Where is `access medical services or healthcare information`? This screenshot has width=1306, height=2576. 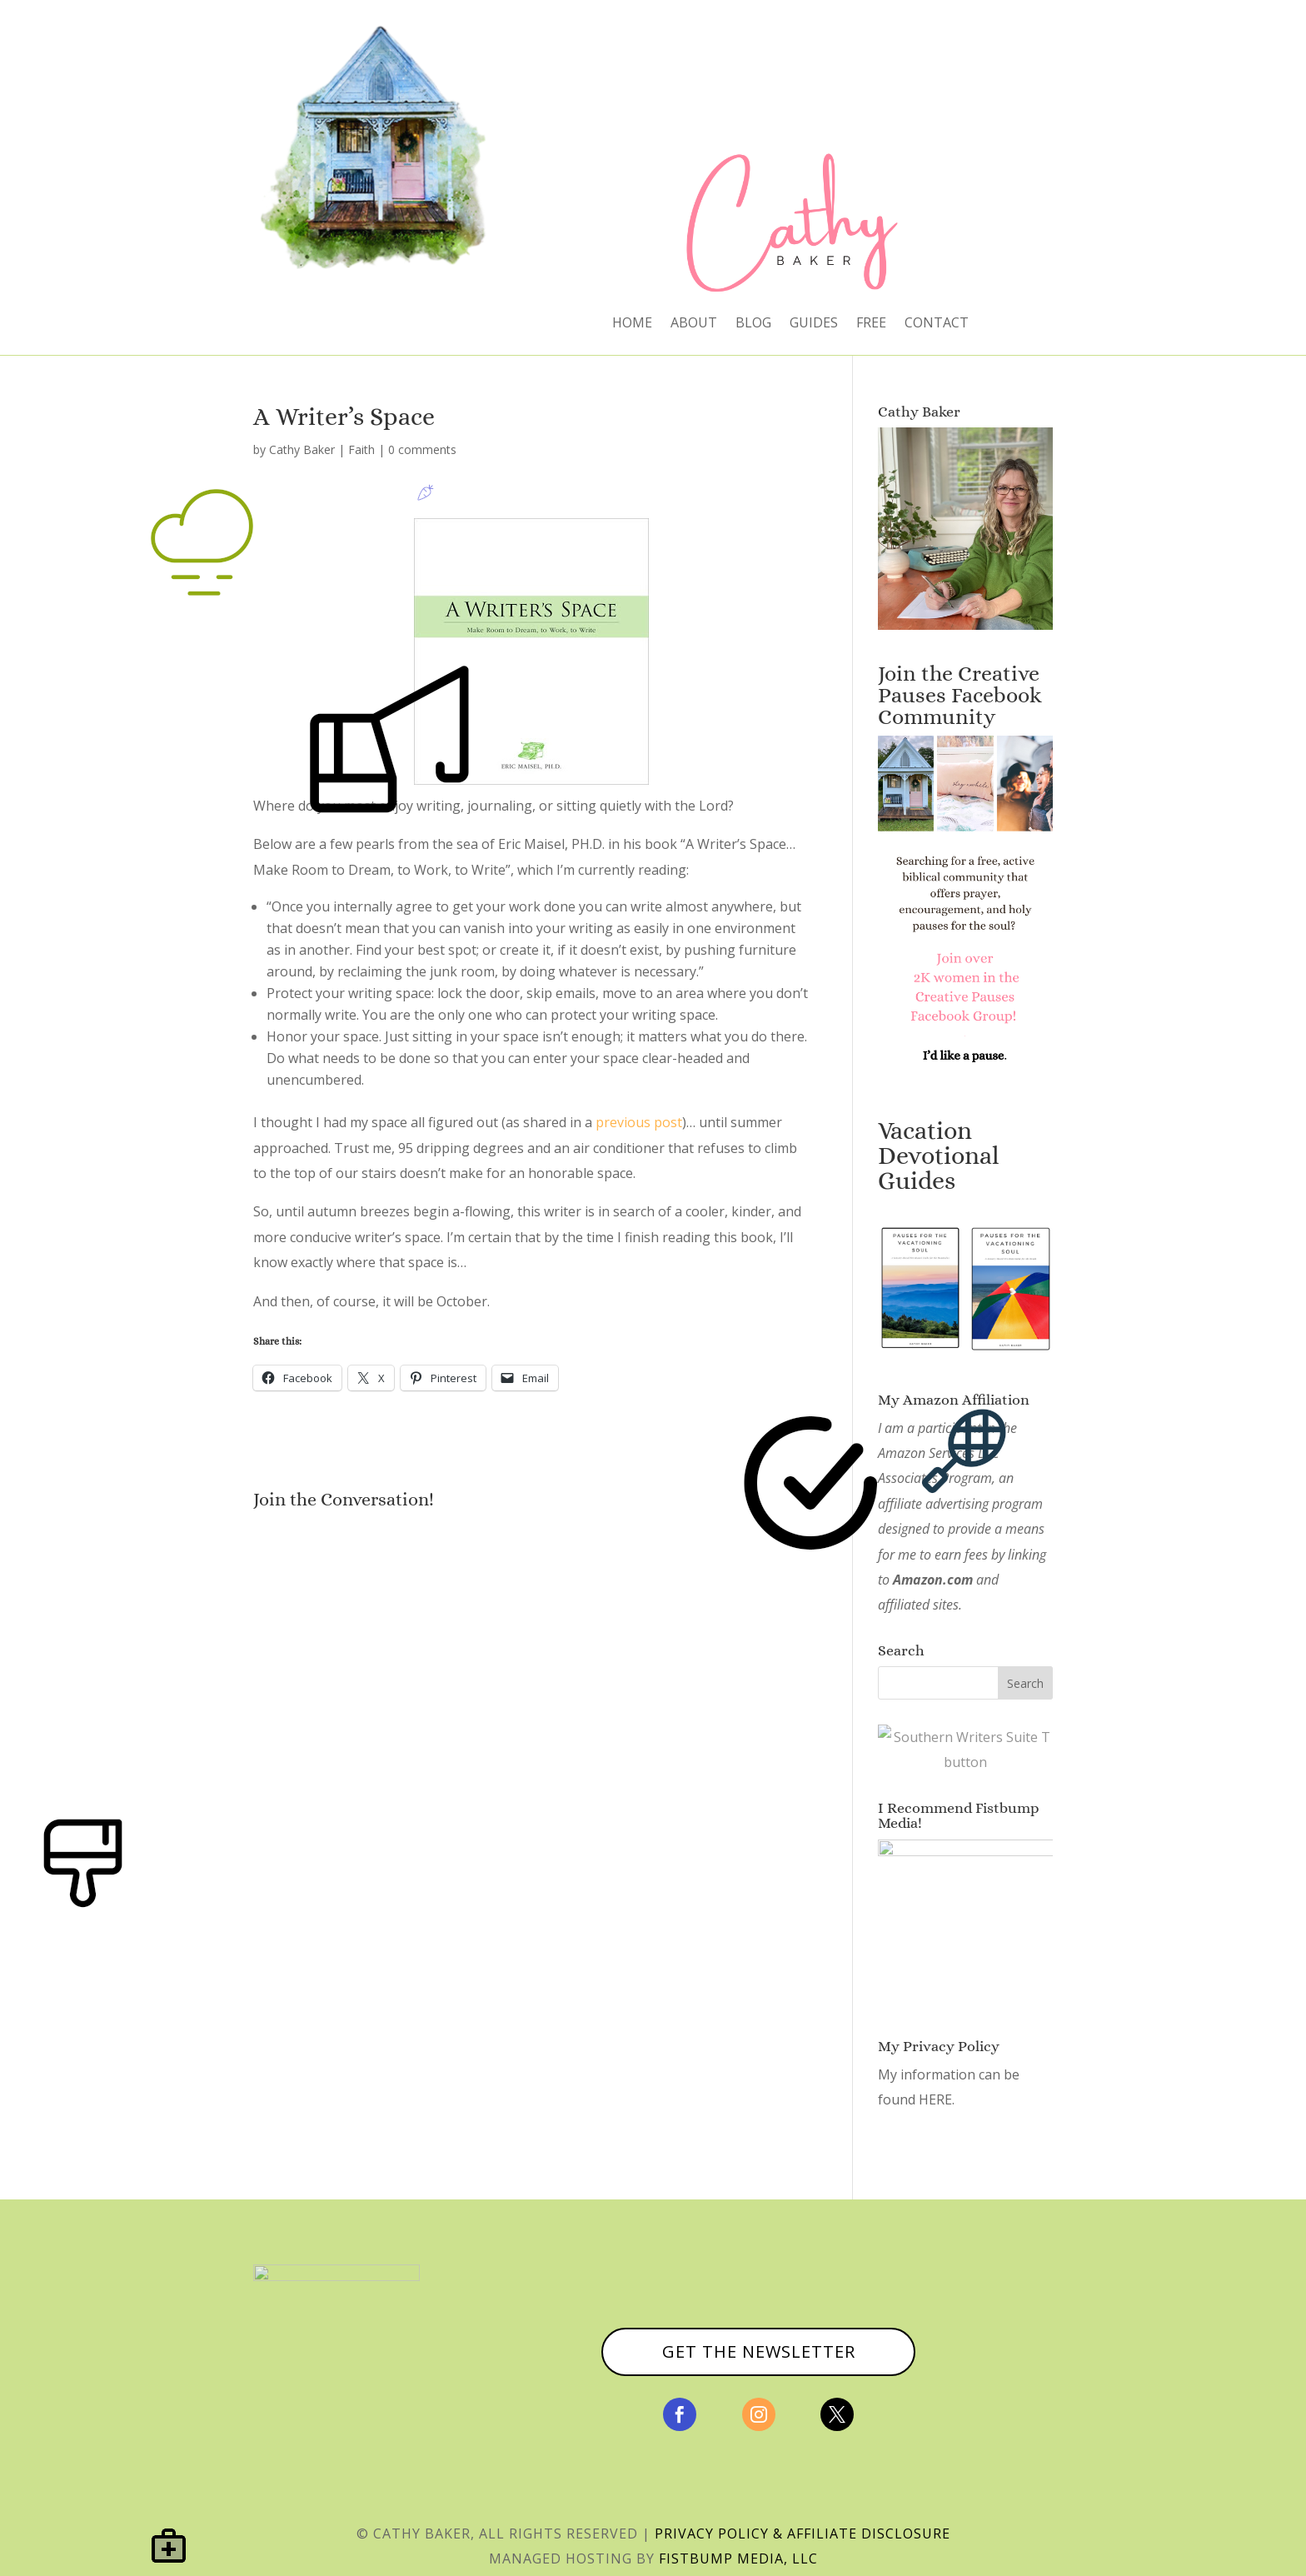
access medical services or healthcare information is located at coordinates (168, 2545).